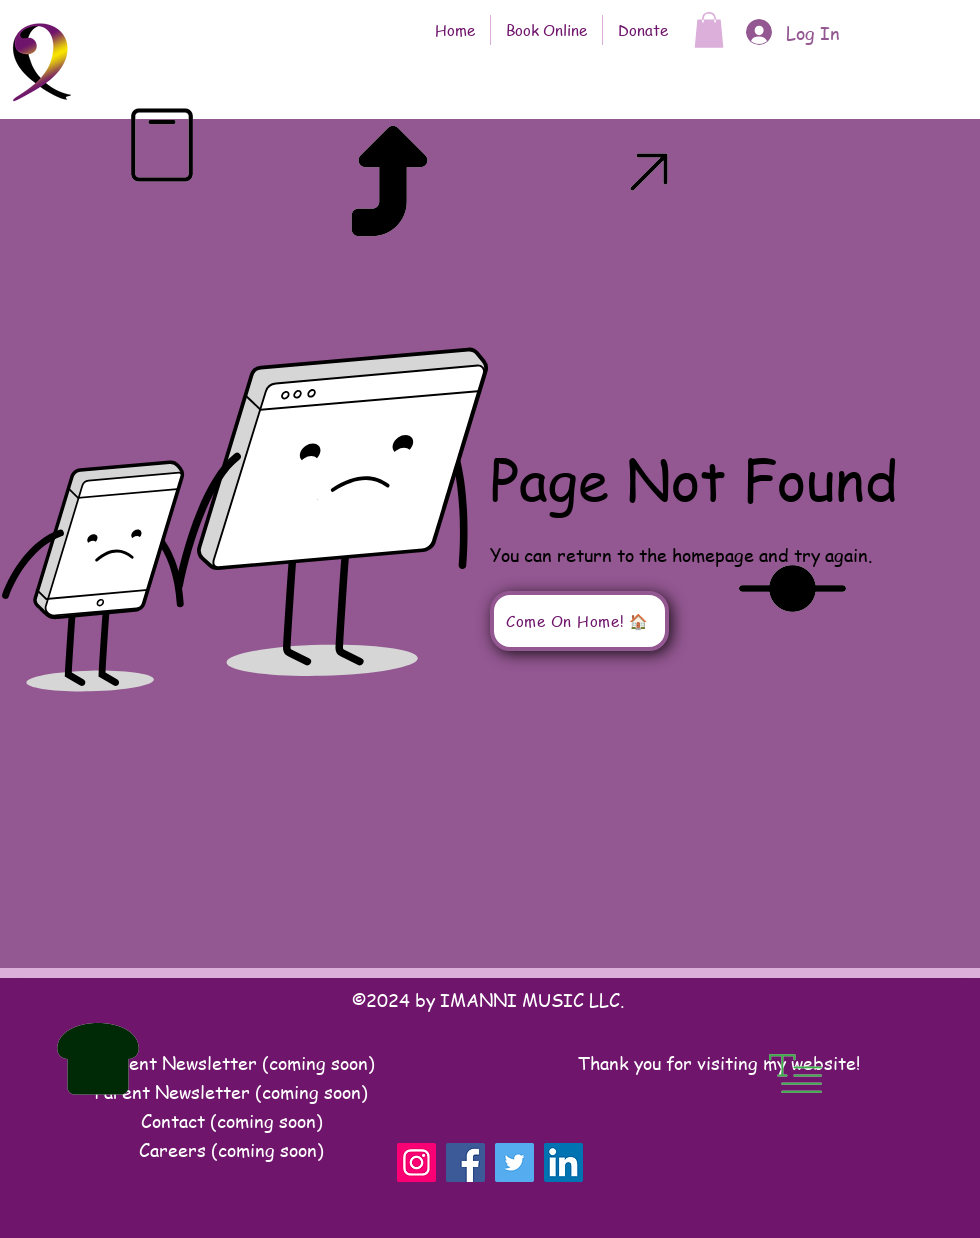 The height and width of the screenshot is (1238, 980). I want to click on access bakery or bread-related content, so click(98, 1059).